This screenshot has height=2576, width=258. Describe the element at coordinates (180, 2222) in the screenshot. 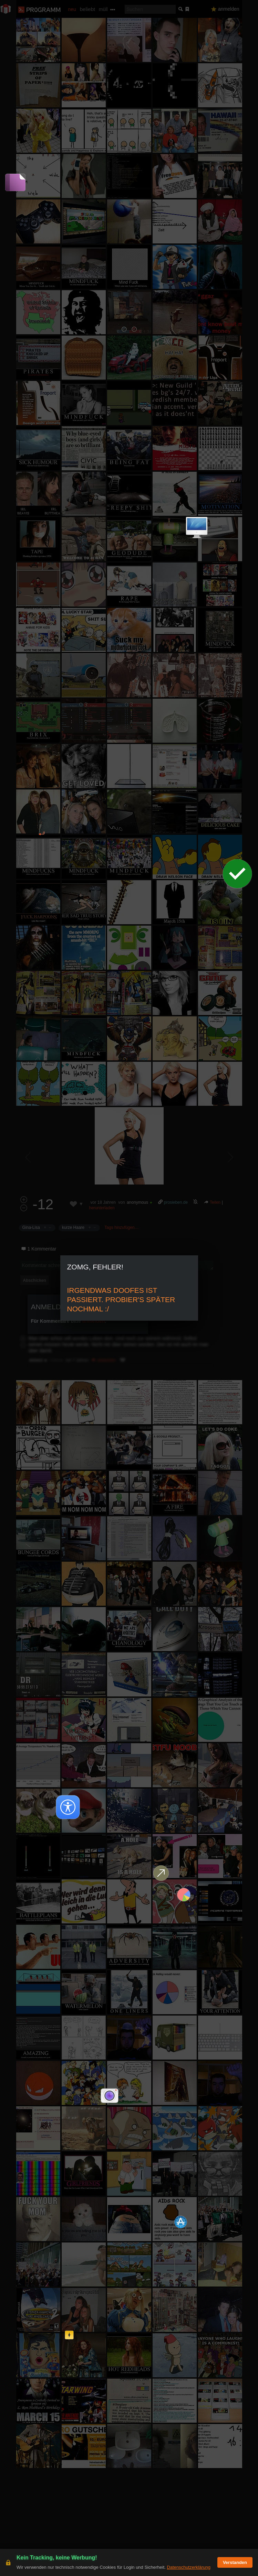

I see `open software properties or driver settings` at that location.